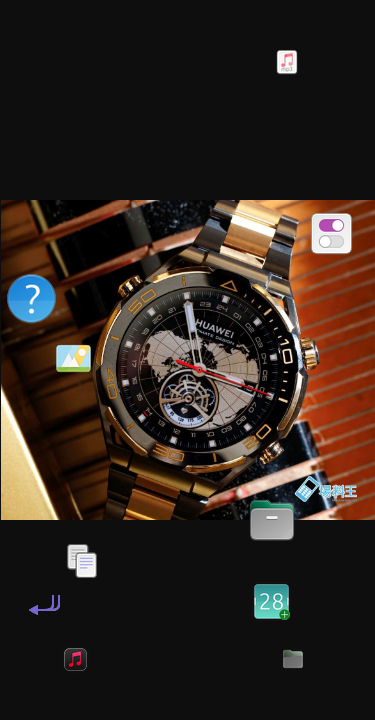  Describe the element at coordinates (271, 601) in the screenshot. I see `create a new calendar appointment` at that location.